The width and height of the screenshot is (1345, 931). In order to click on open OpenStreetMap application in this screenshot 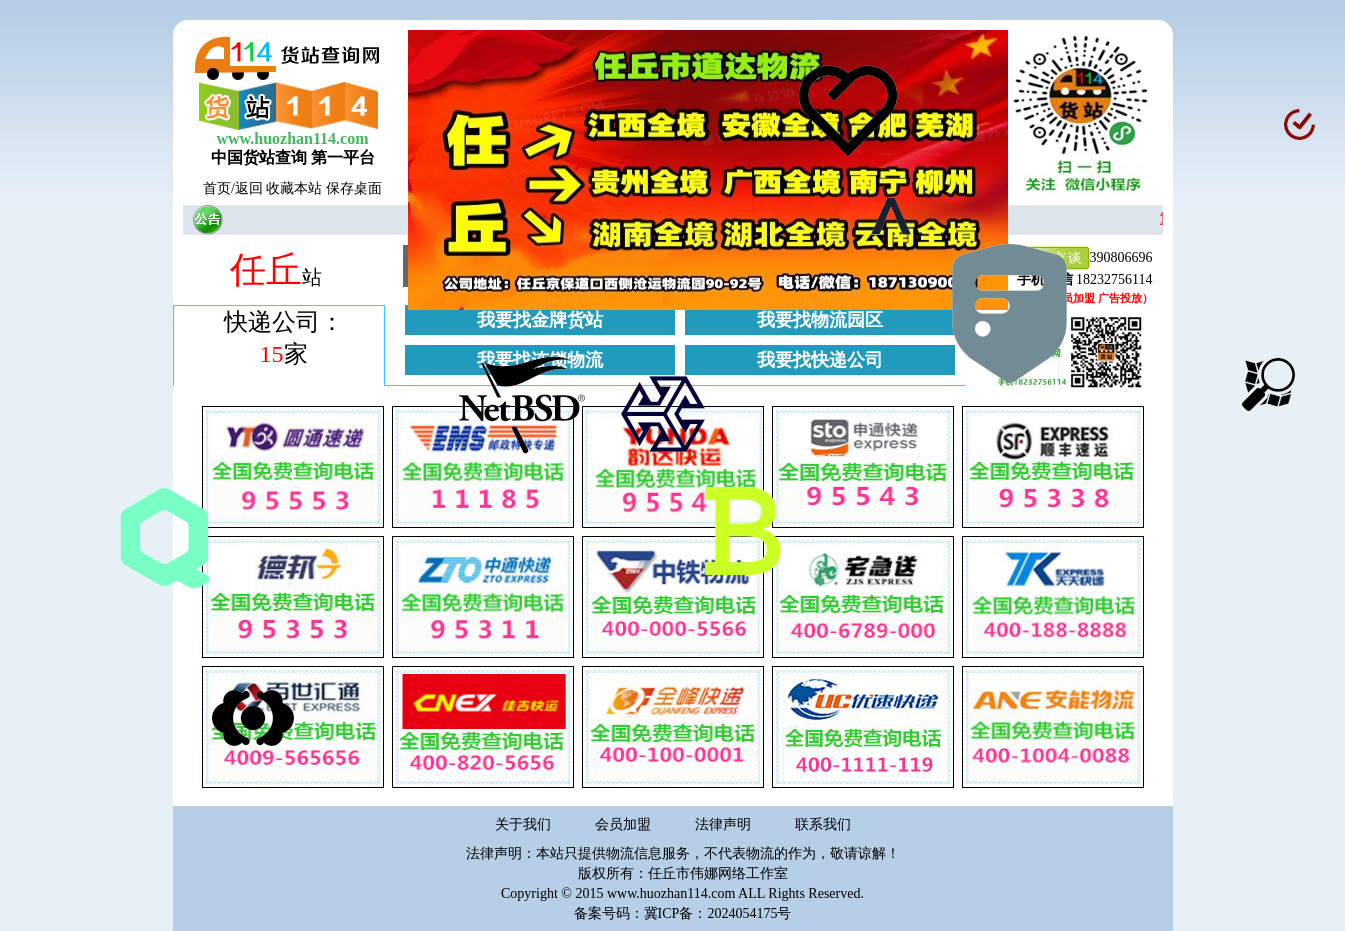, I will do `click(1268, 384)`.